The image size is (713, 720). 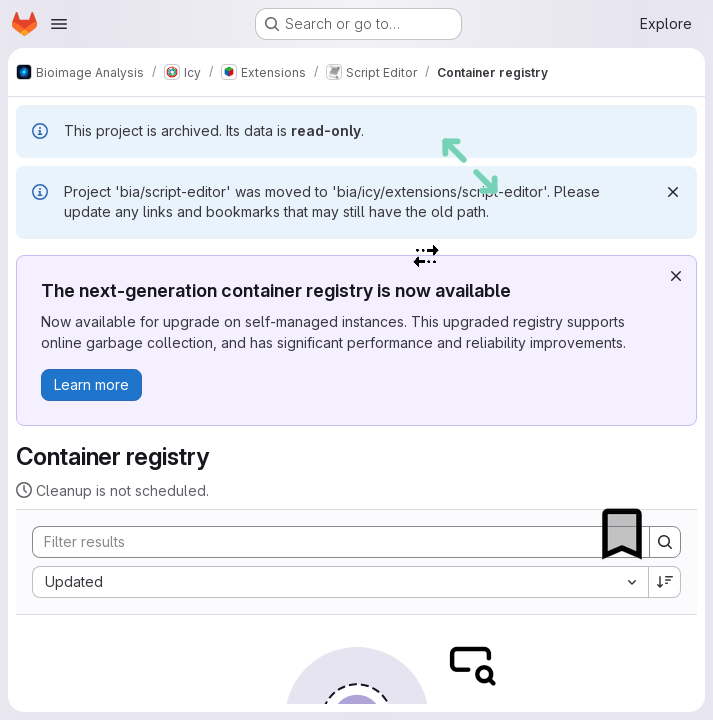 What do you see at coordinates (470, 660) in the screenshot?
I see `search within an input field` at bounding box center [470, 660].